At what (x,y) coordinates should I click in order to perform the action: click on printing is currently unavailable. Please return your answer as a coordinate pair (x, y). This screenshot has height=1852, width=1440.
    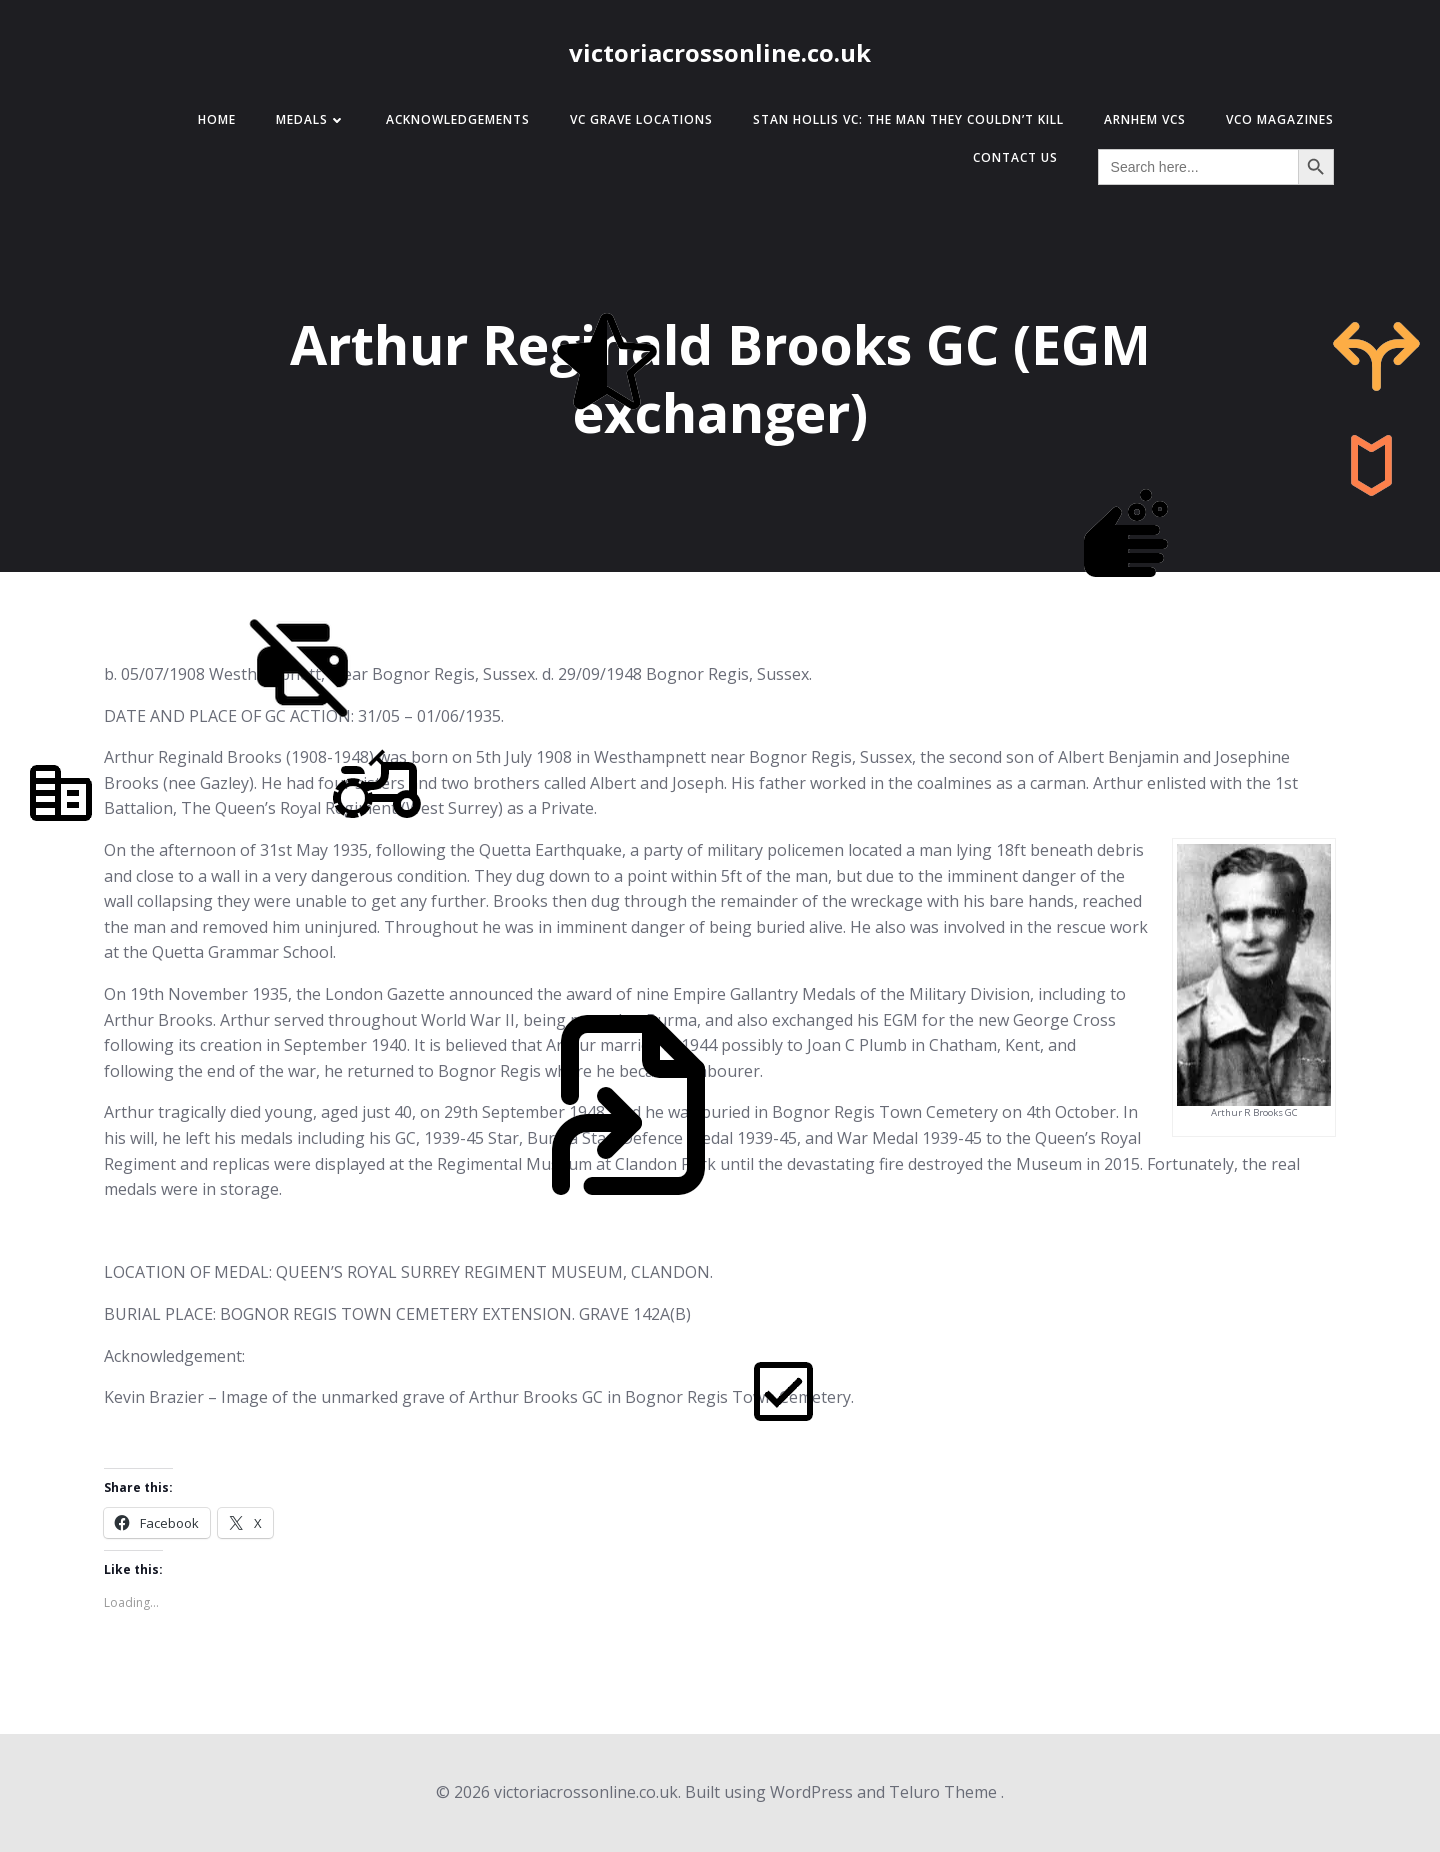
    Looking at the image, I should click on (302, 664).